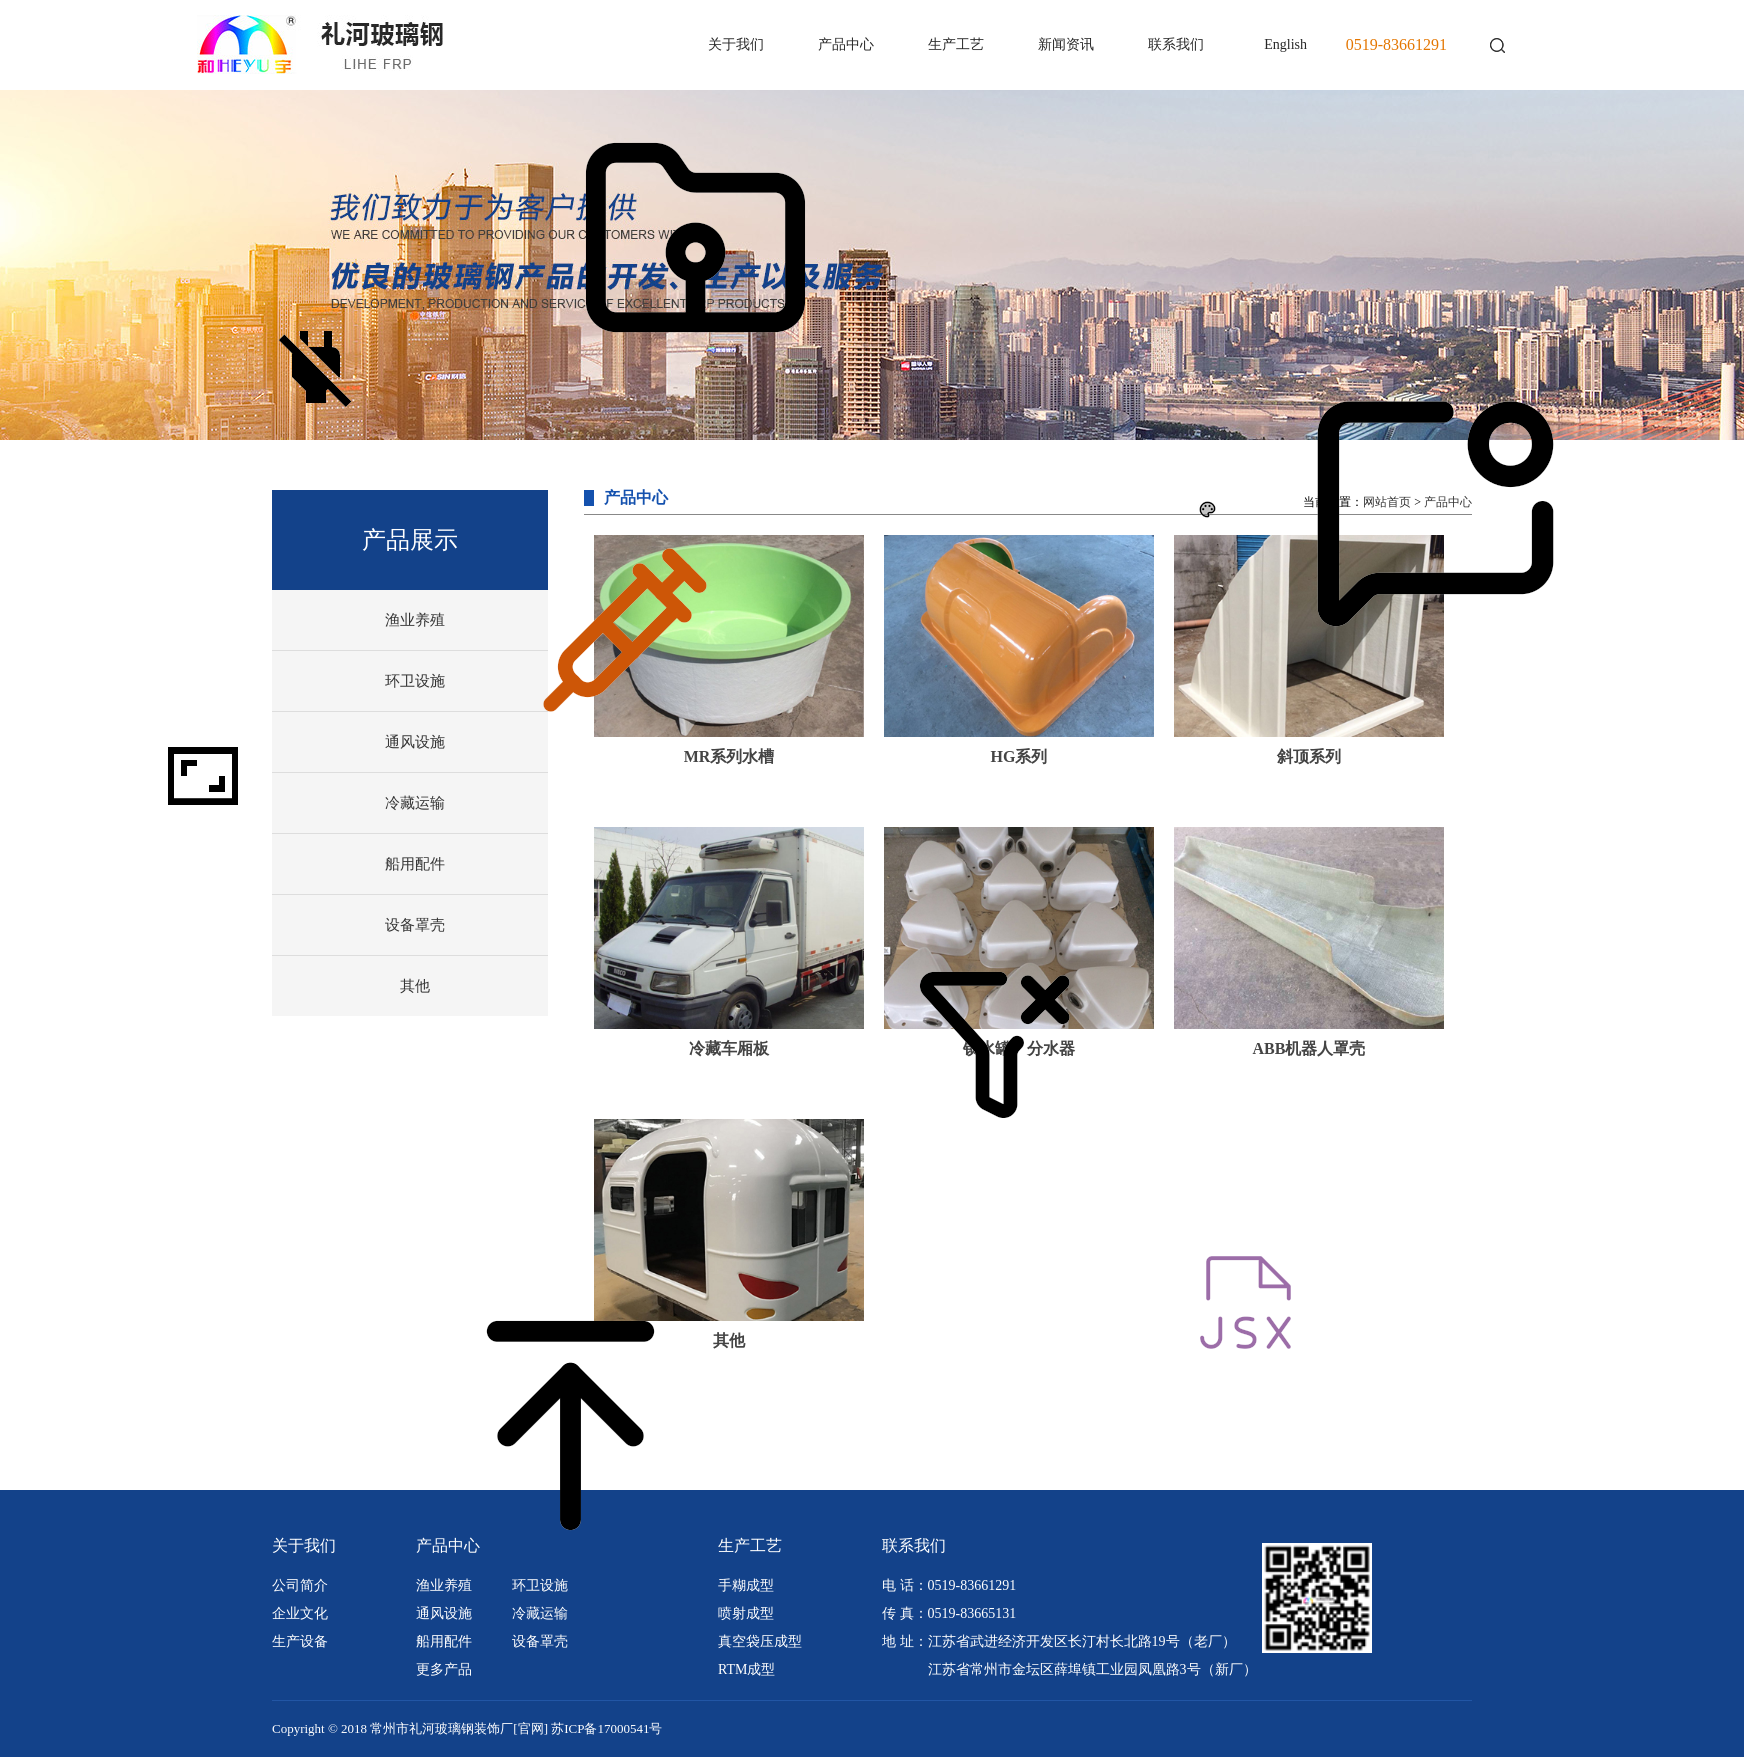 Image resolution: width=1744 pixels, height=1757 pixels. What do you see at coordinates (316, 367) in the screenshot?
I see `power or electrical connection is disabled` at bounding box center [316, 367].